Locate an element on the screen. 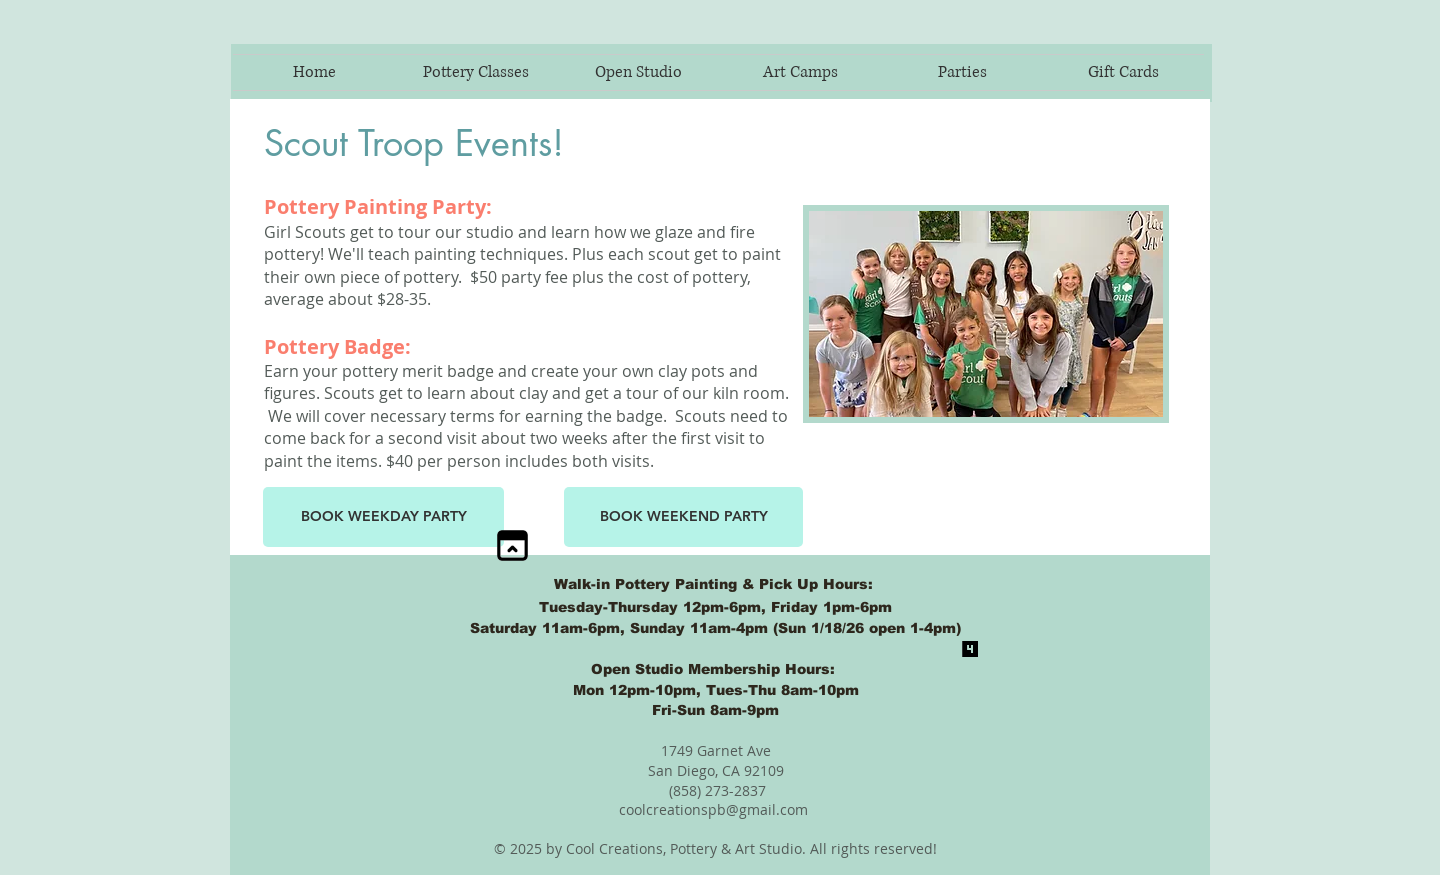 The image size is (1440, 875). select filter or preset number 4 is located at coordinates (970, 649).